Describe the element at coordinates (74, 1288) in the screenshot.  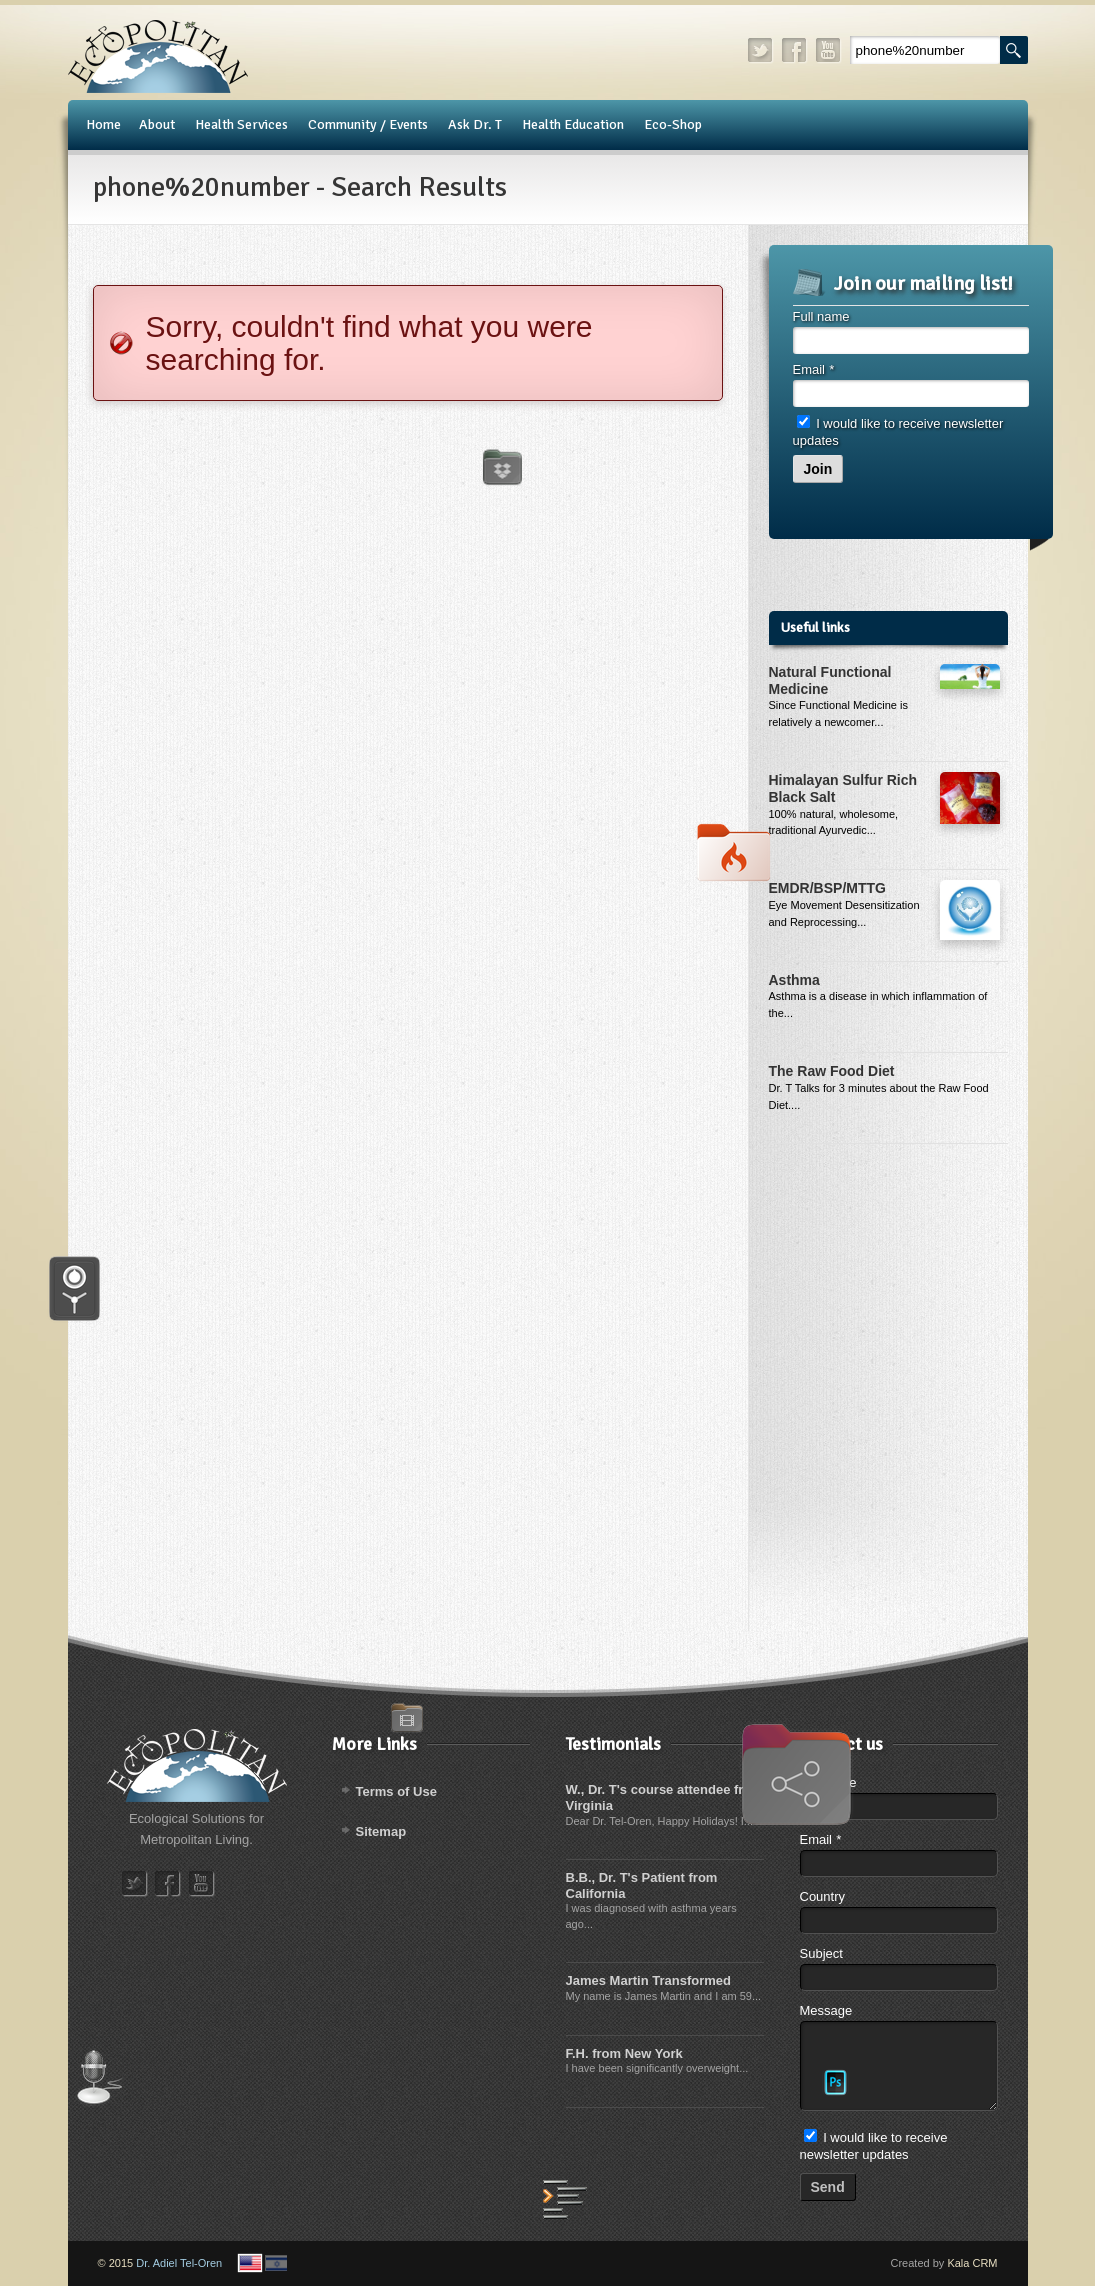
I see `open the backups application` at that location.